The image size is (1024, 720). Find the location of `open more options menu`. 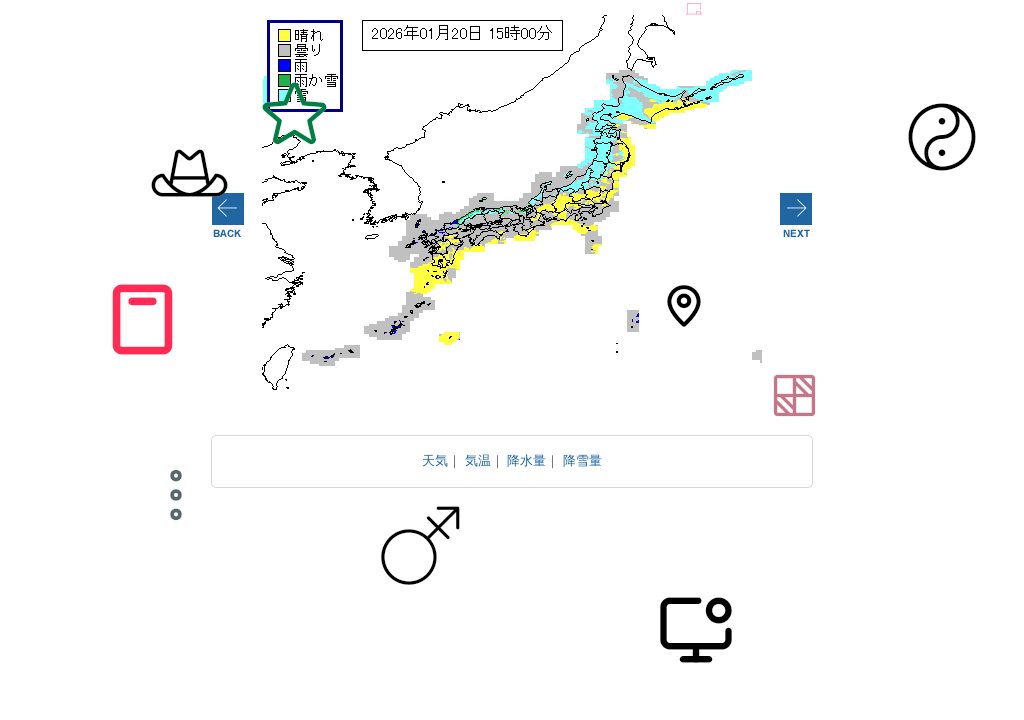

open more options menu is located at coordinates (176, 495).